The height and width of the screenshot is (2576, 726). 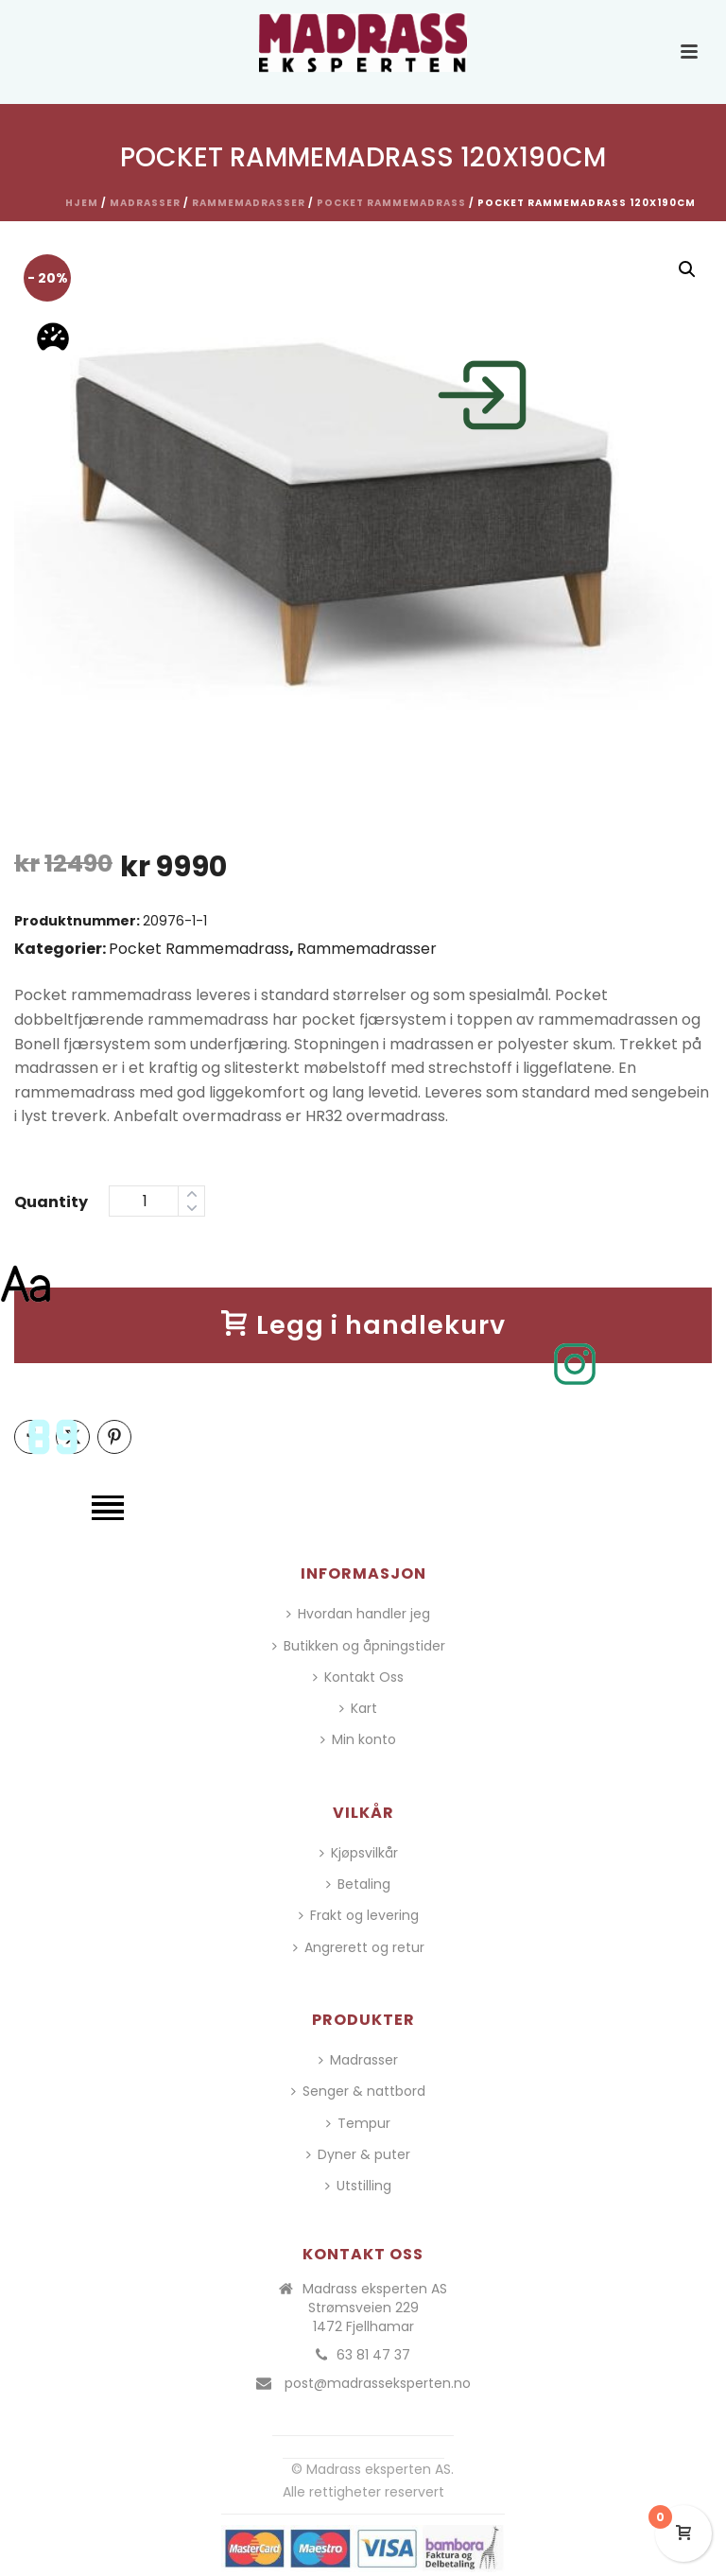 I want to click on displays the number 89 as a count or badge indicator, so click(x=53, y=1437).